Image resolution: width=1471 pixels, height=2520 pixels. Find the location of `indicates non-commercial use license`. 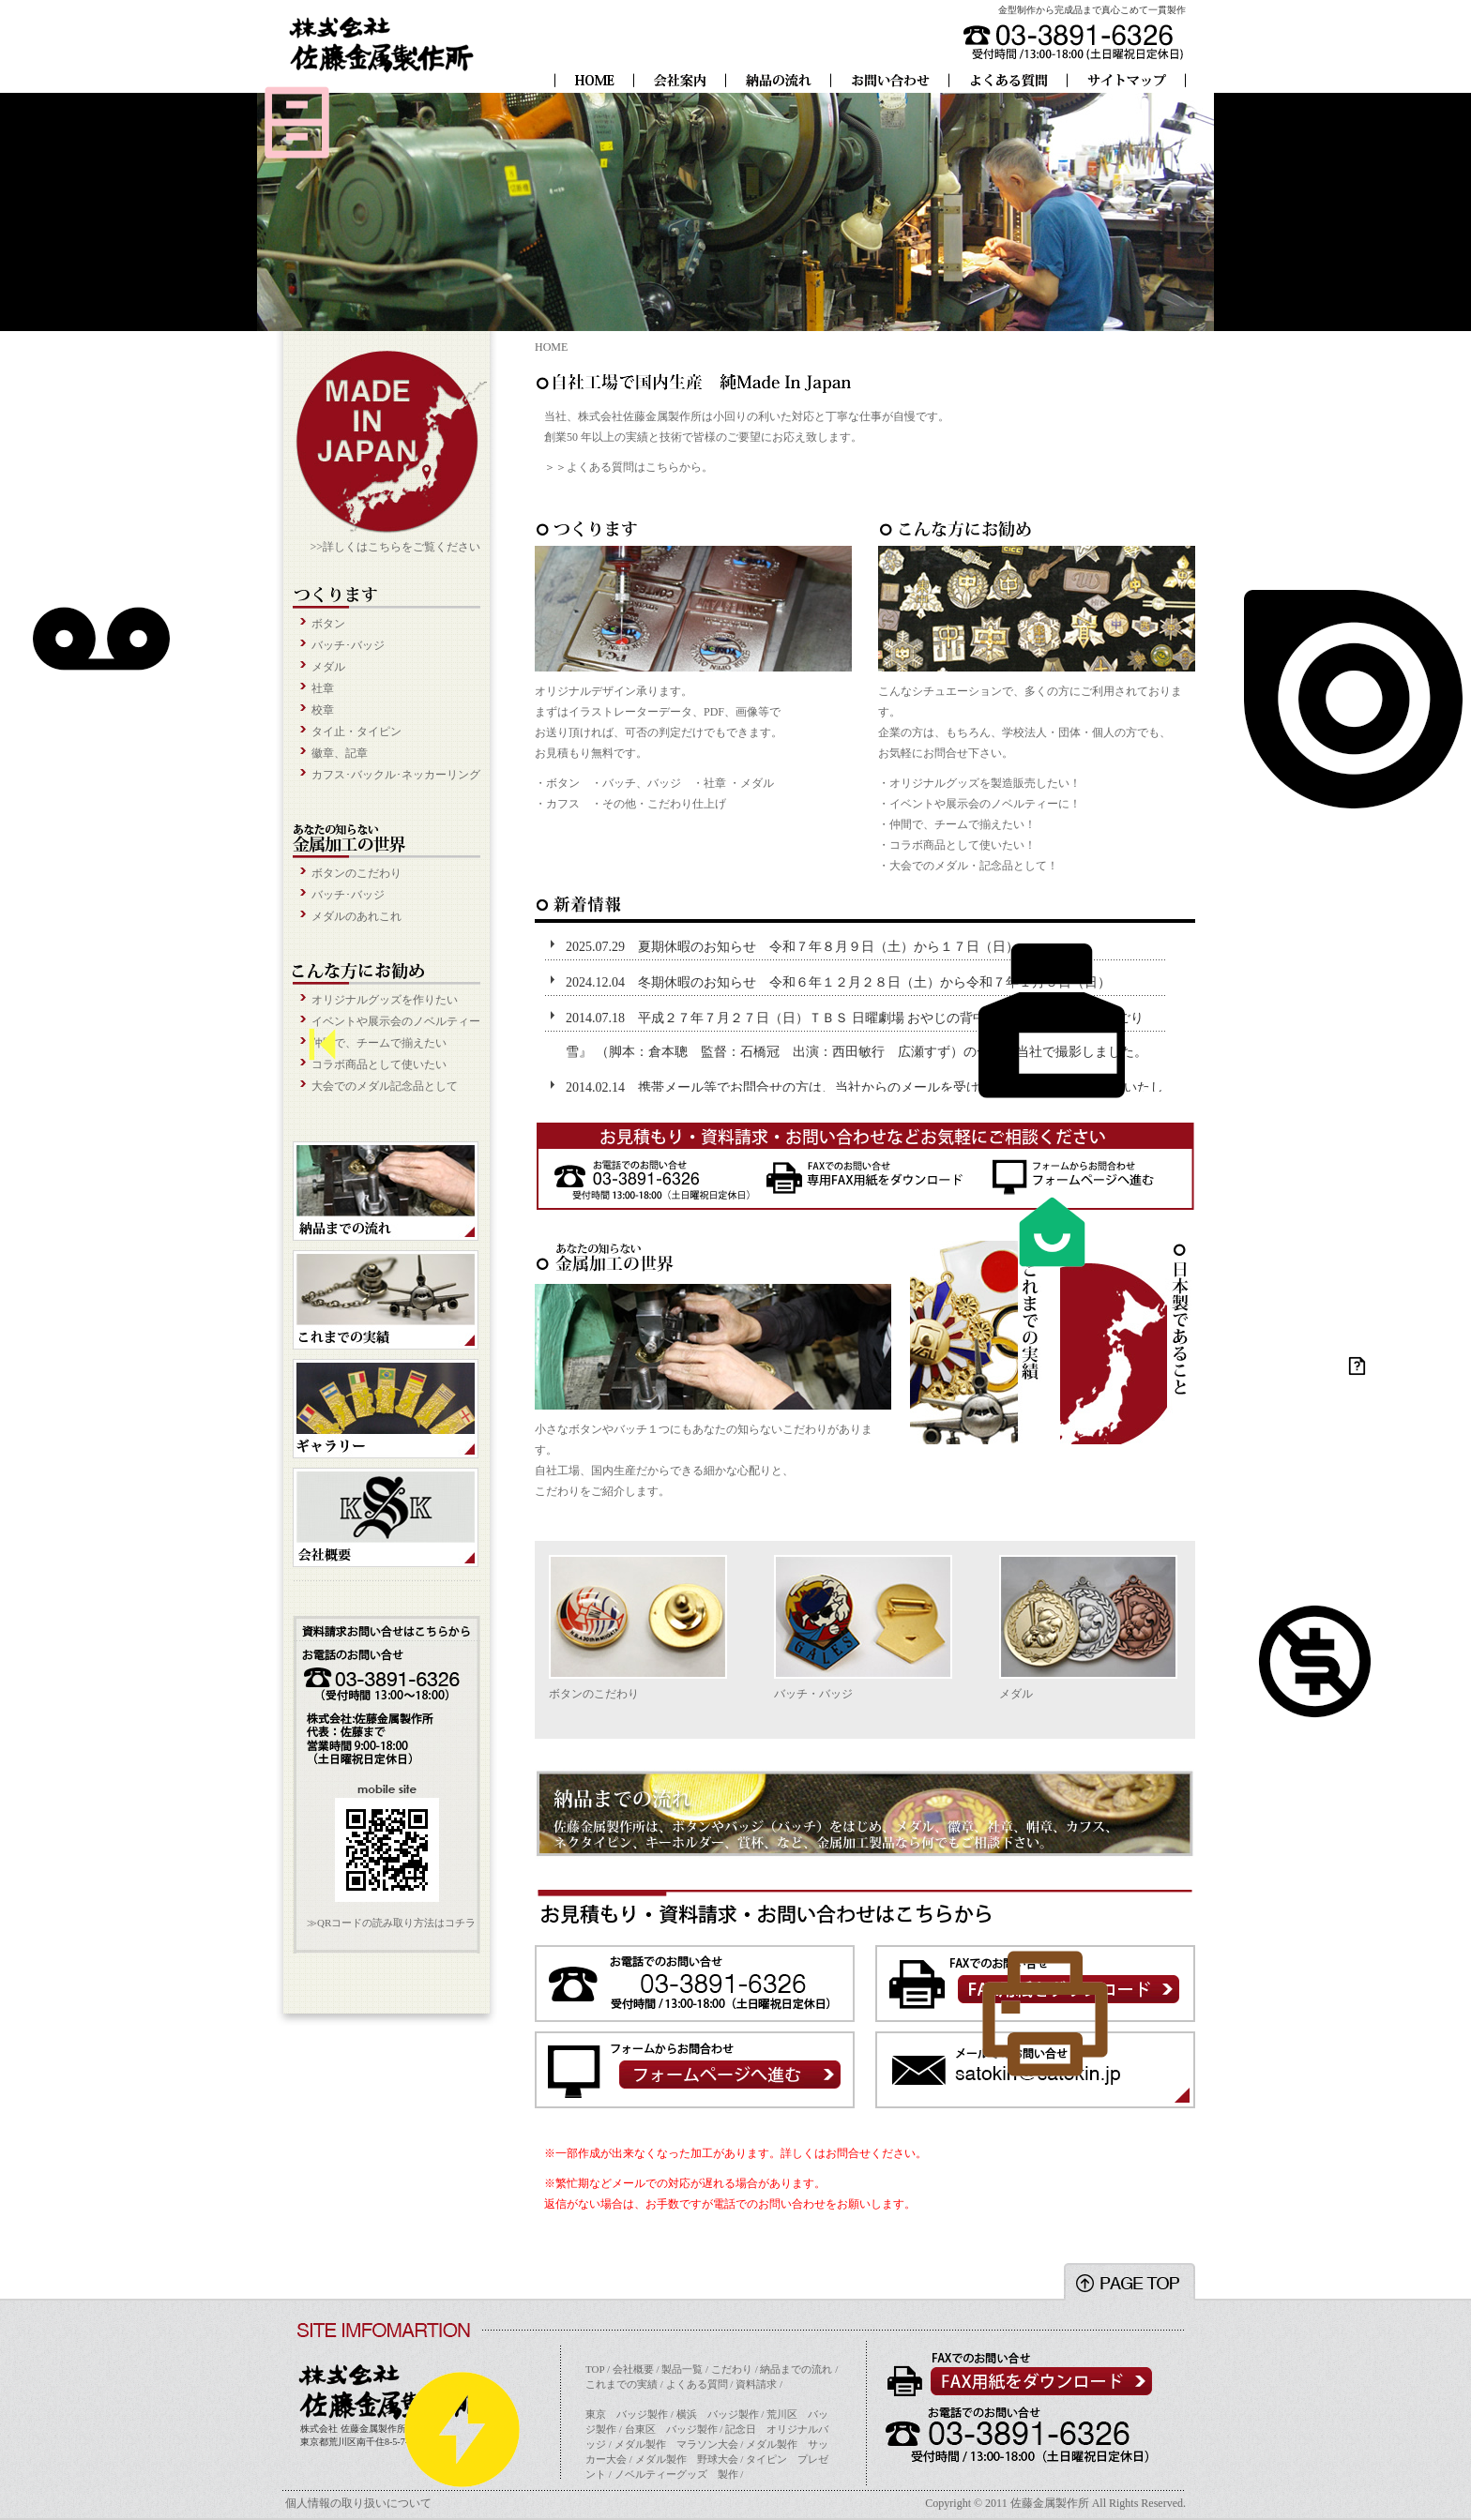

indicates non-commercial use license is located at coordinates (1314, 1661).